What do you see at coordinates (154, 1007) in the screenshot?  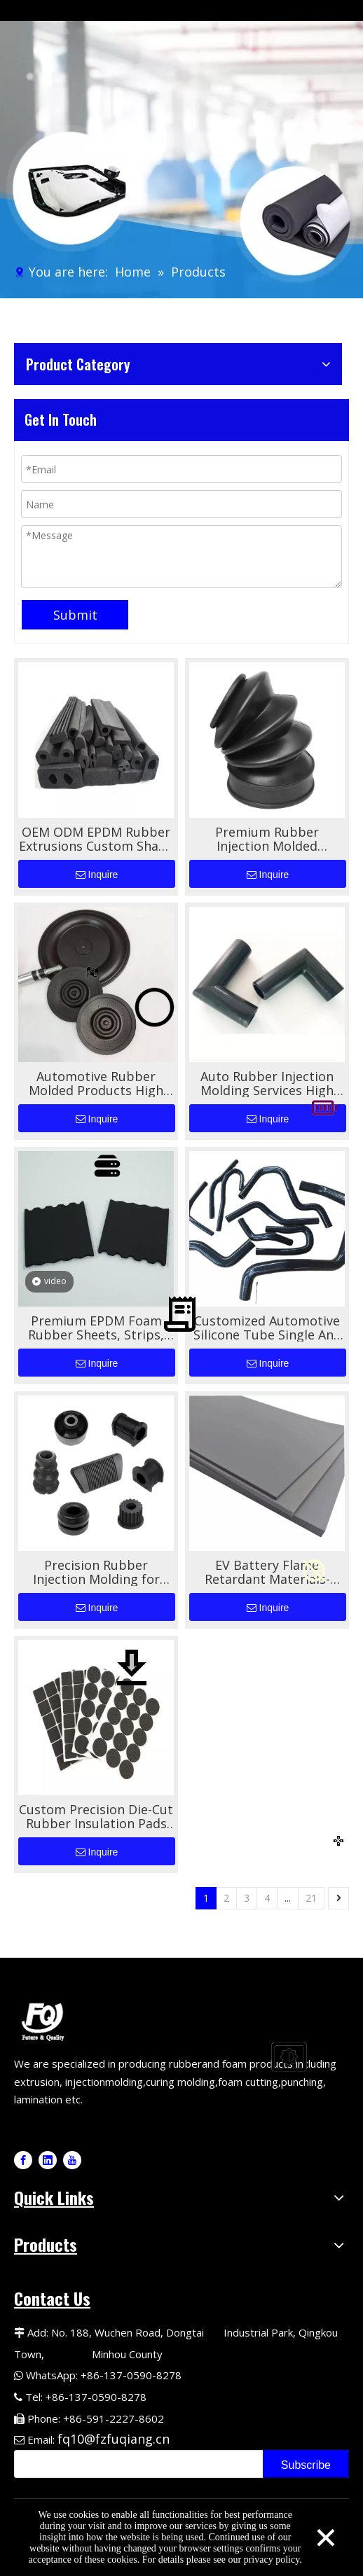 I see `unselected radio button option` at bounding box center [154, 1007].